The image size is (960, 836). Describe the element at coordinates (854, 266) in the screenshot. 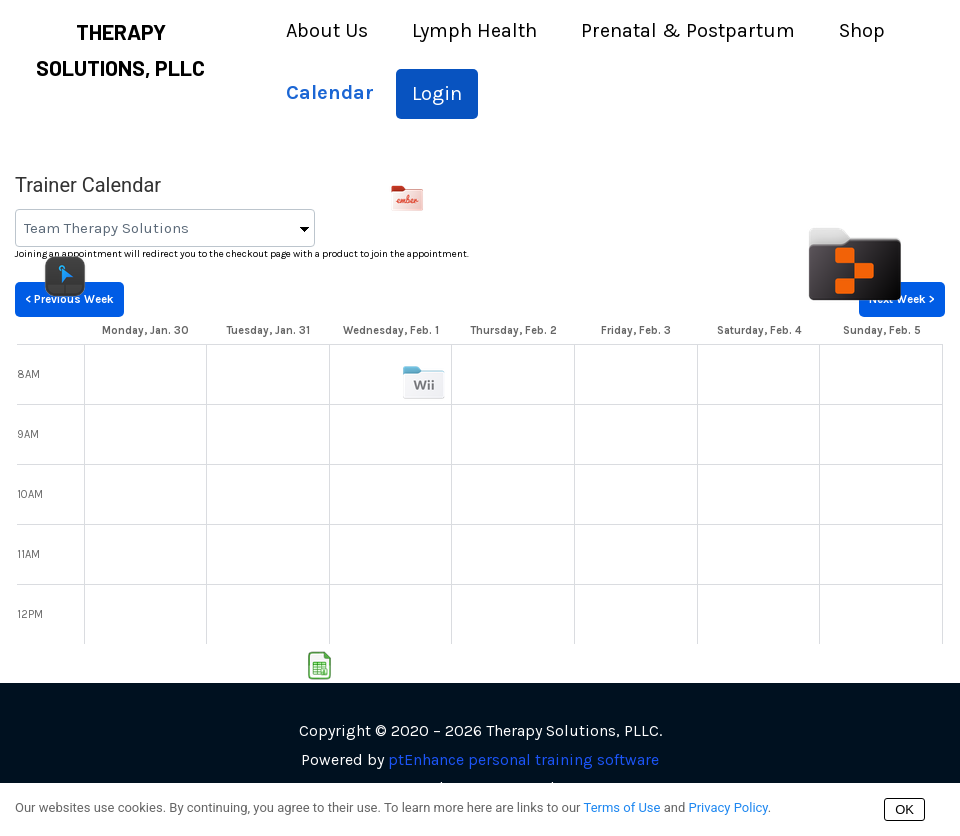

I see `open replit project folder` at that location.